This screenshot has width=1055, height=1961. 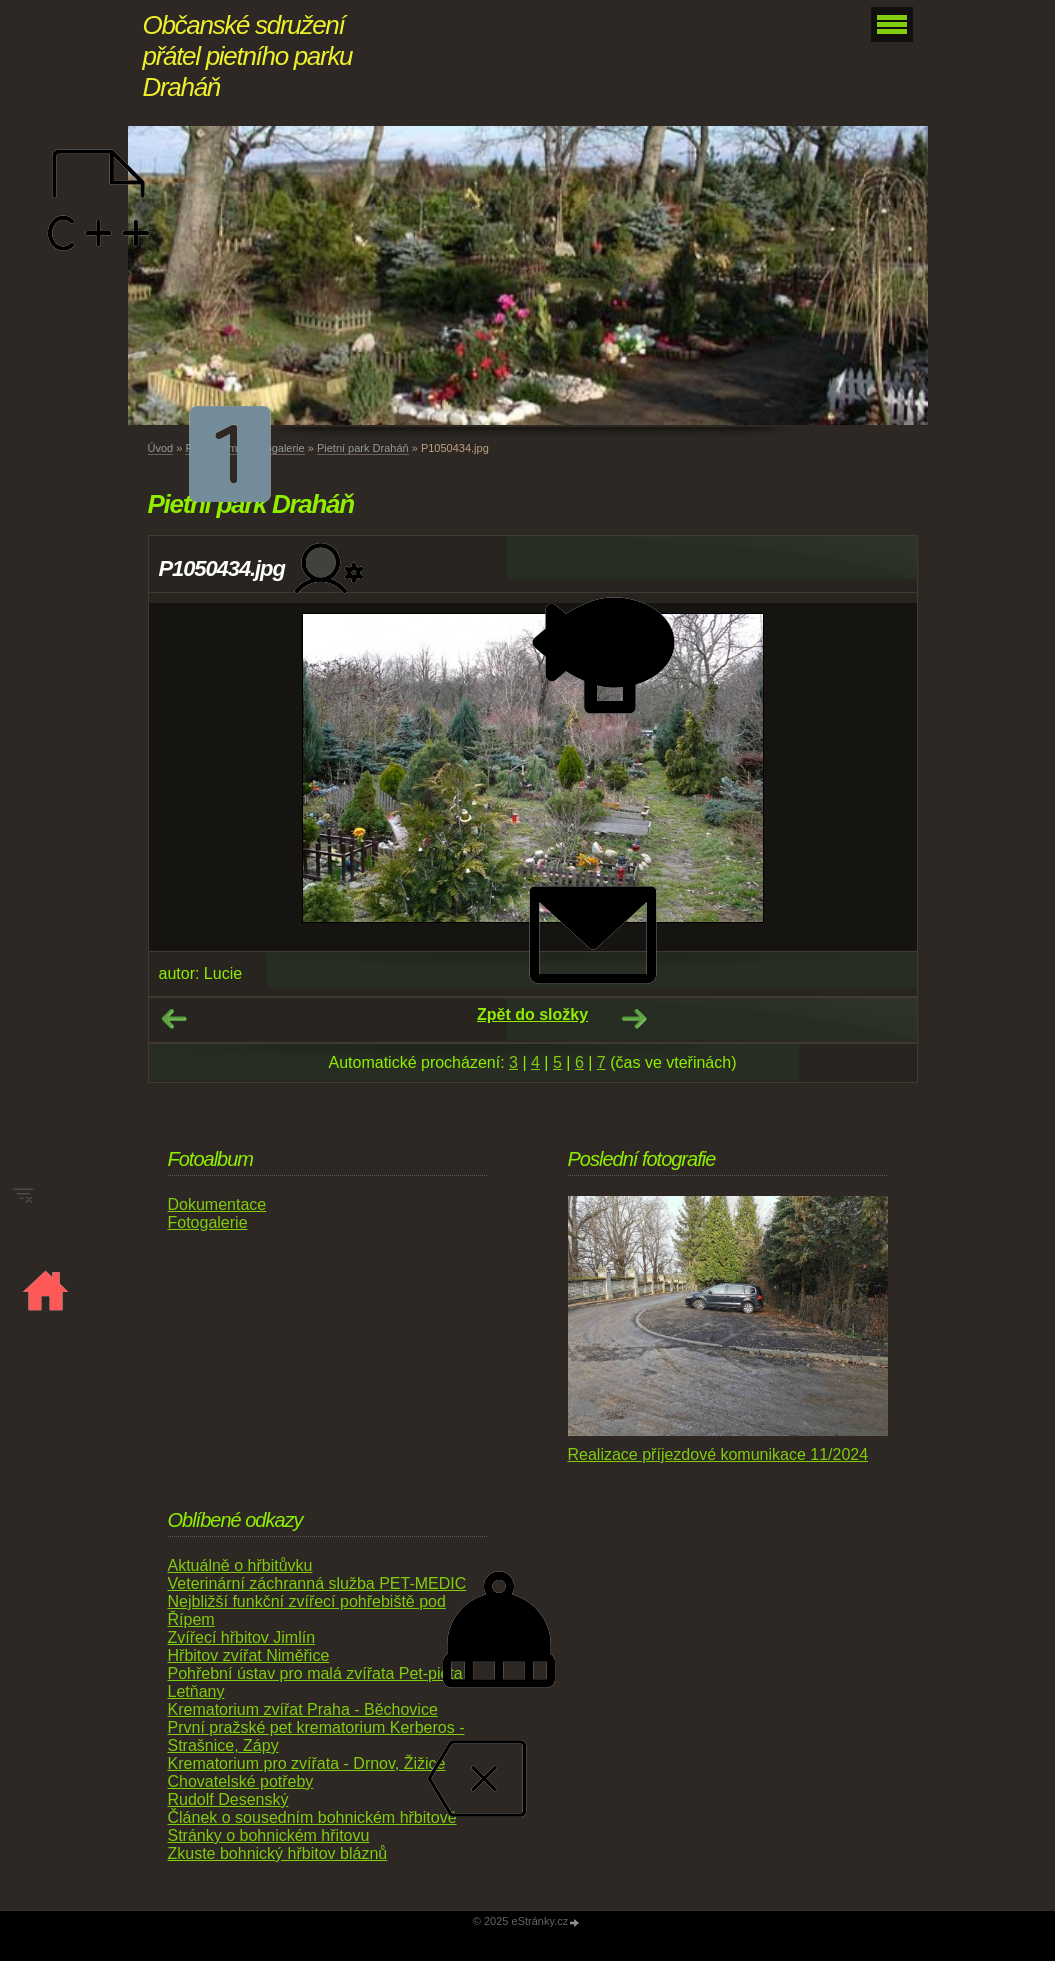 What do you see at coordinates (230, 454) in the screenshot?
I see `indicates first place or top ranking` at bounding box center [230, 454].